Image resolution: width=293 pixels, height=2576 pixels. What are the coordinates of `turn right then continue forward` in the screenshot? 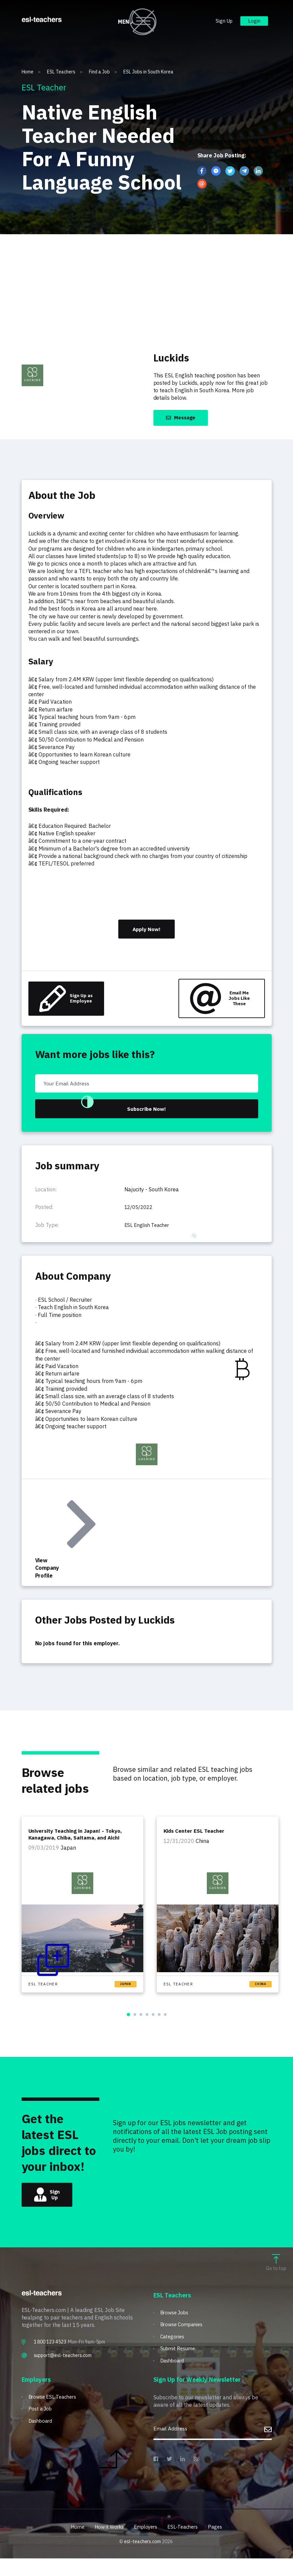 It's located at (112, 2460).